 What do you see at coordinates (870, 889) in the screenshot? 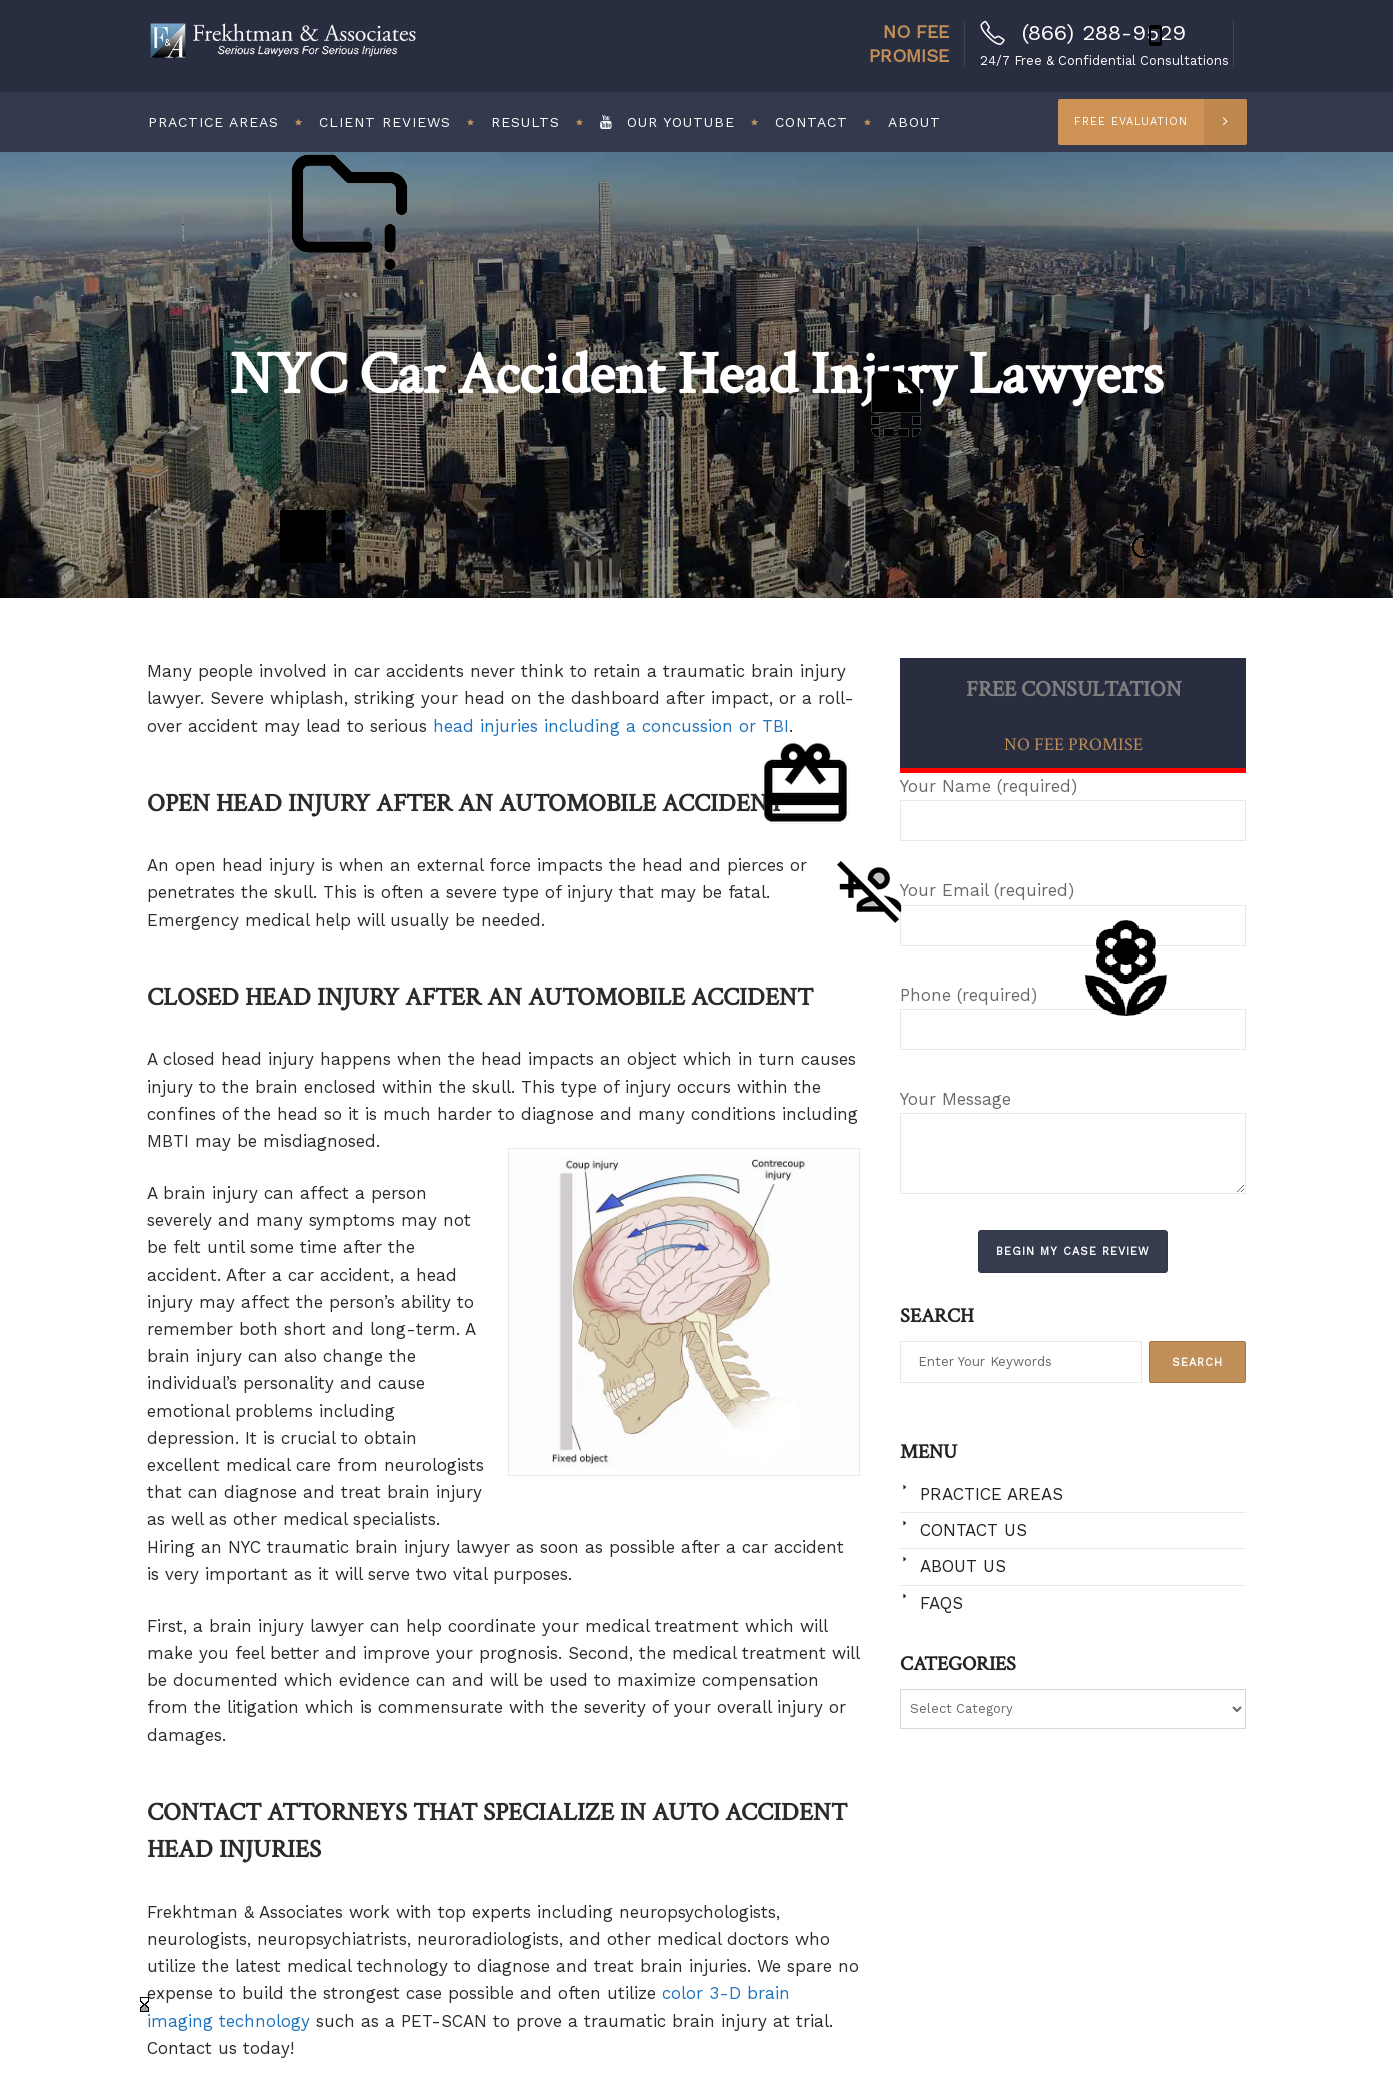
I see `indicates adding contacts is disabled` at bounding box center [870, 889].